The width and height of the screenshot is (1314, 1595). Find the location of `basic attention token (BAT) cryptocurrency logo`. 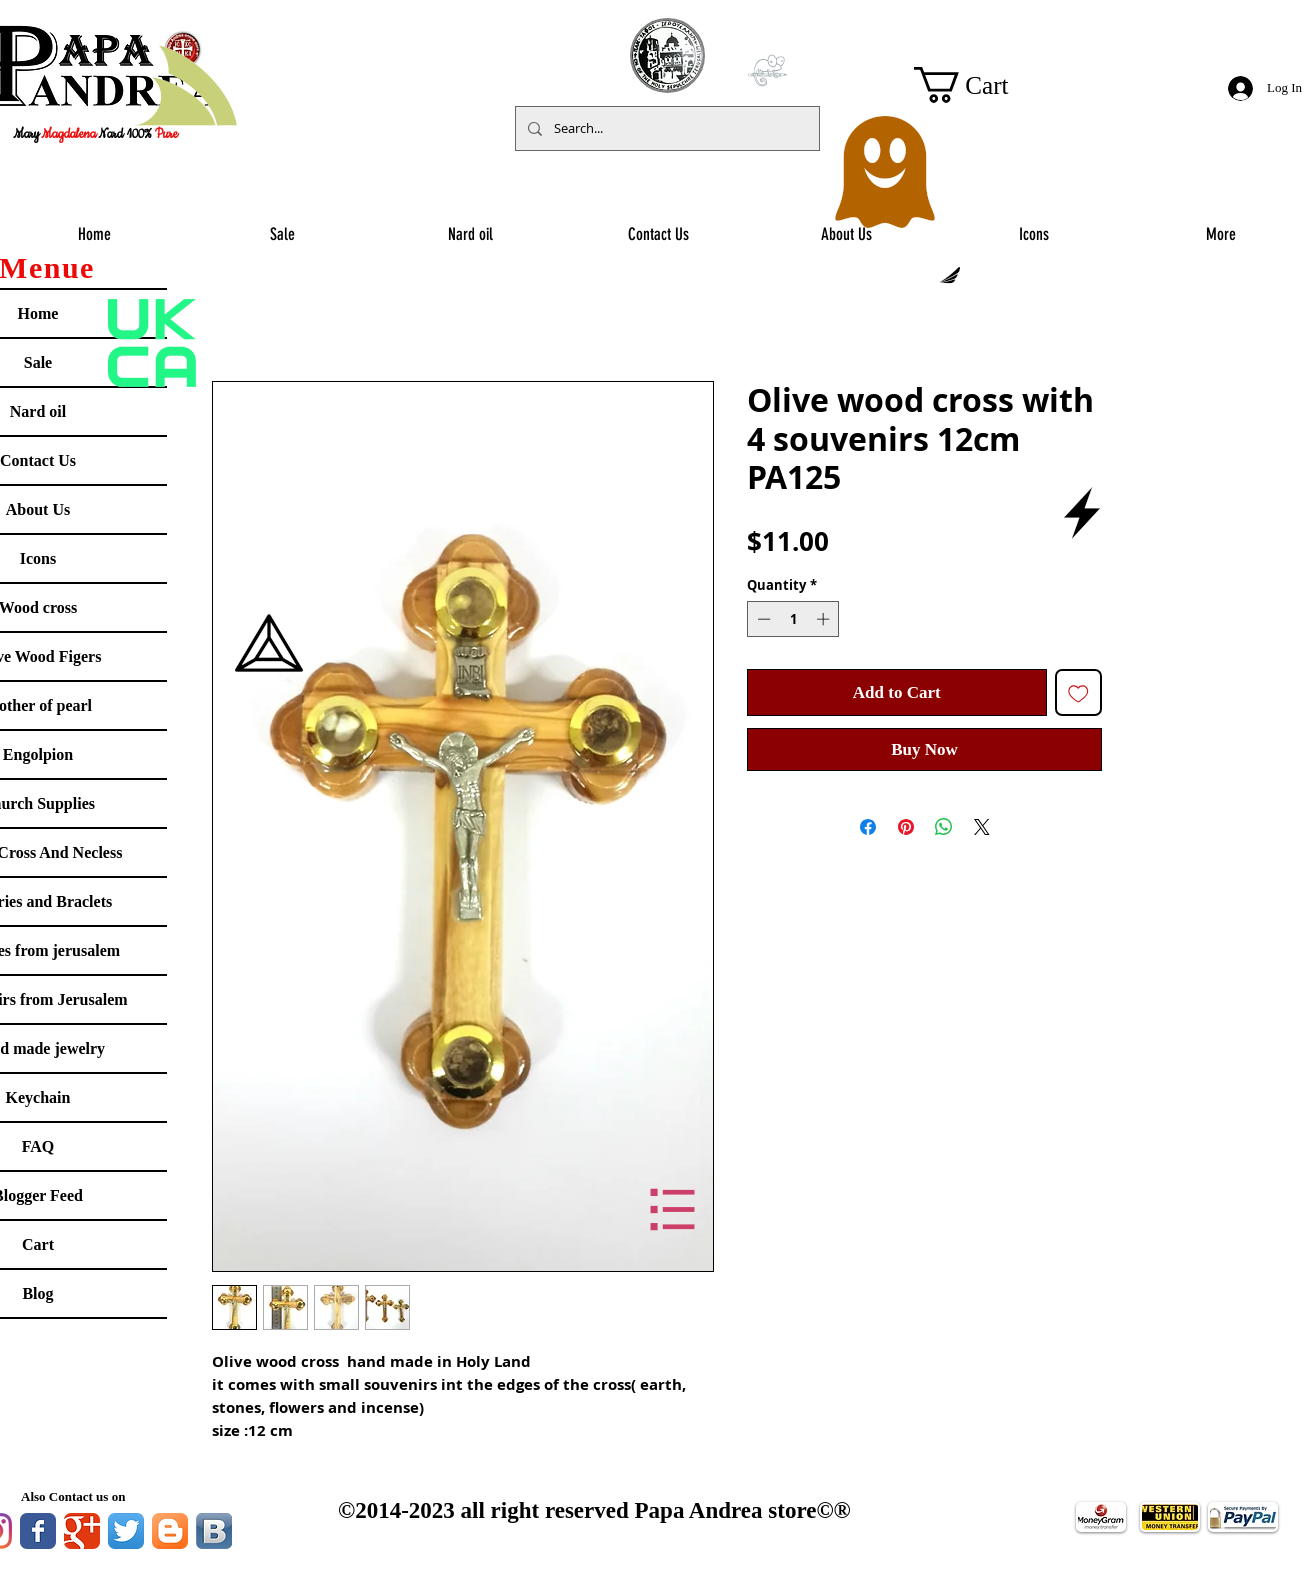

basic attention token (BAT) cryptocurrency logo is located at coordinates (269, 643).